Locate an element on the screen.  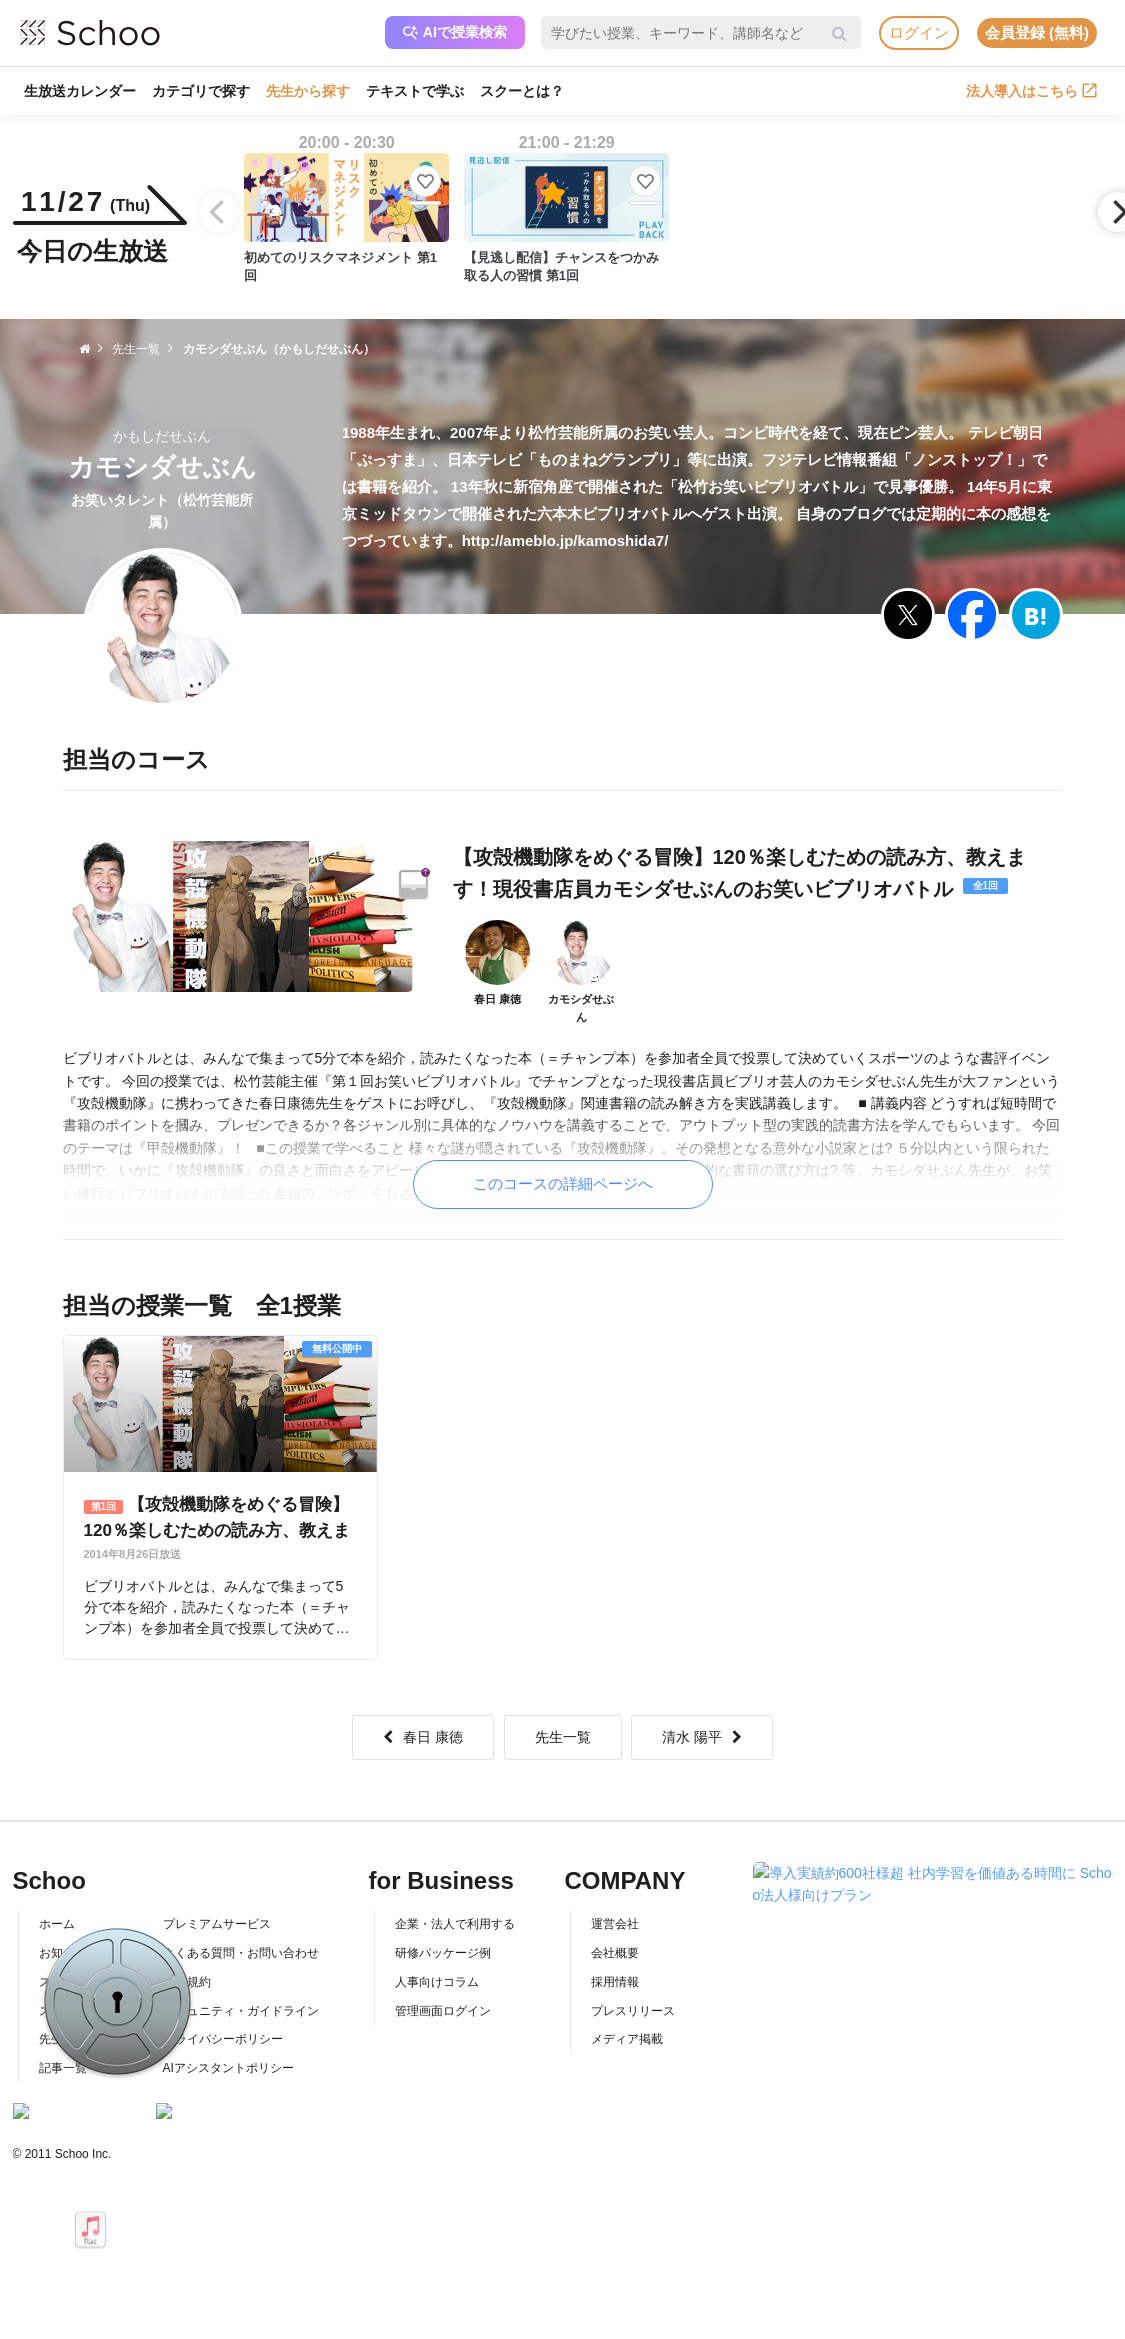
access archived camera footage in iMovie is located at coordinates (117, 2001).